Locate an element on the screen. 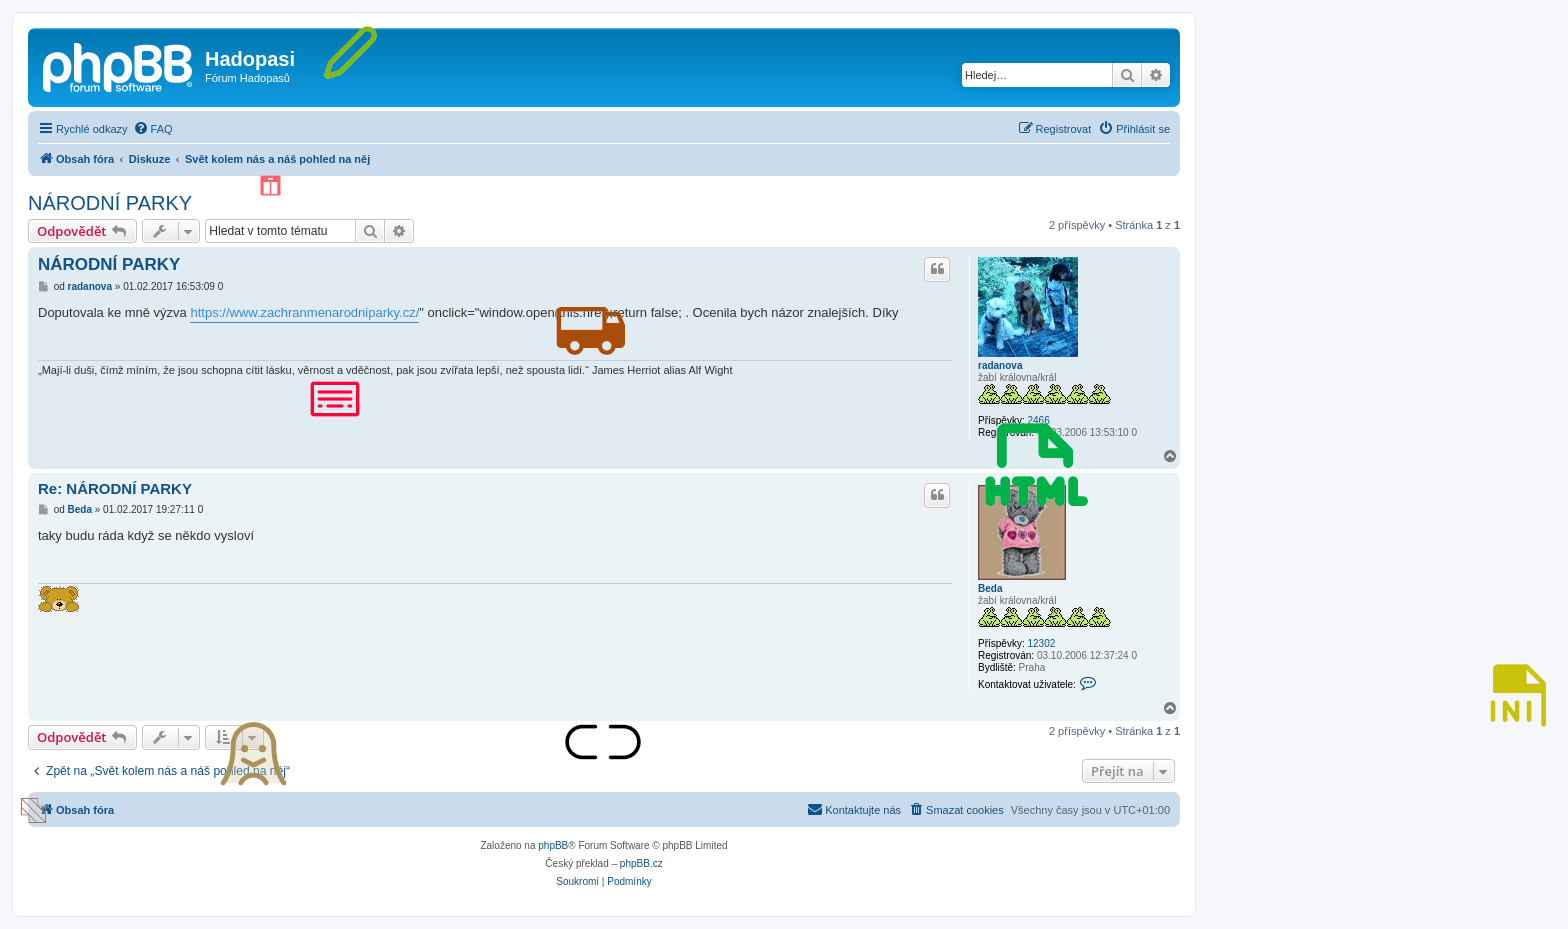  track your delivery or shipment is located at coordinates (588, 327).